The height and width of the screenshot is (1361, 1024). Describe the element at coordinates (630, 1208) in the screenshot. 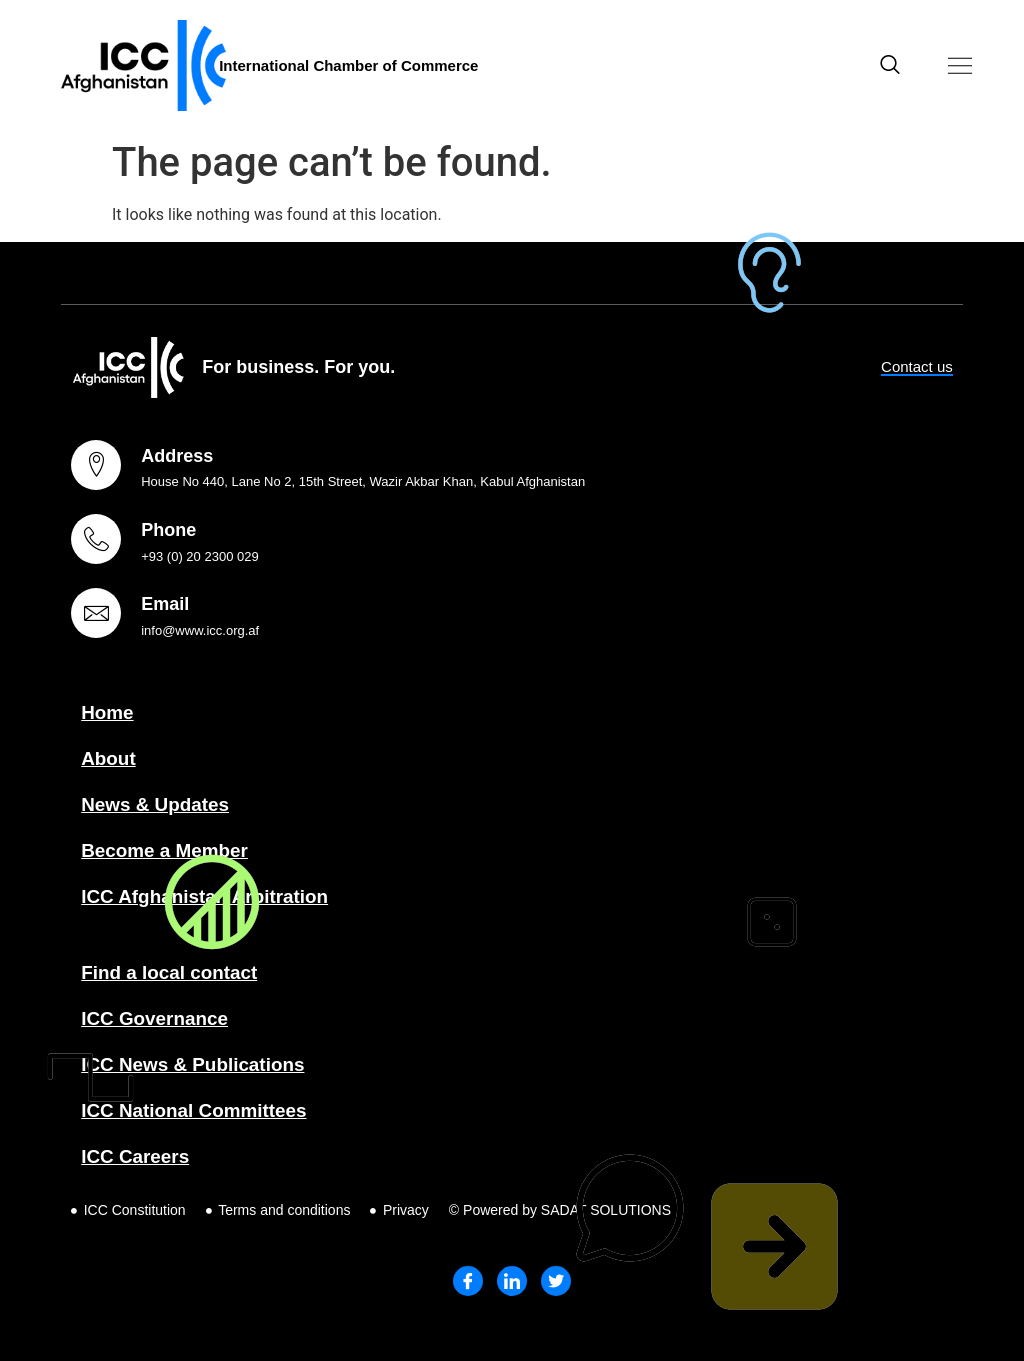

I see `open a chat or messaging feature` at that location.